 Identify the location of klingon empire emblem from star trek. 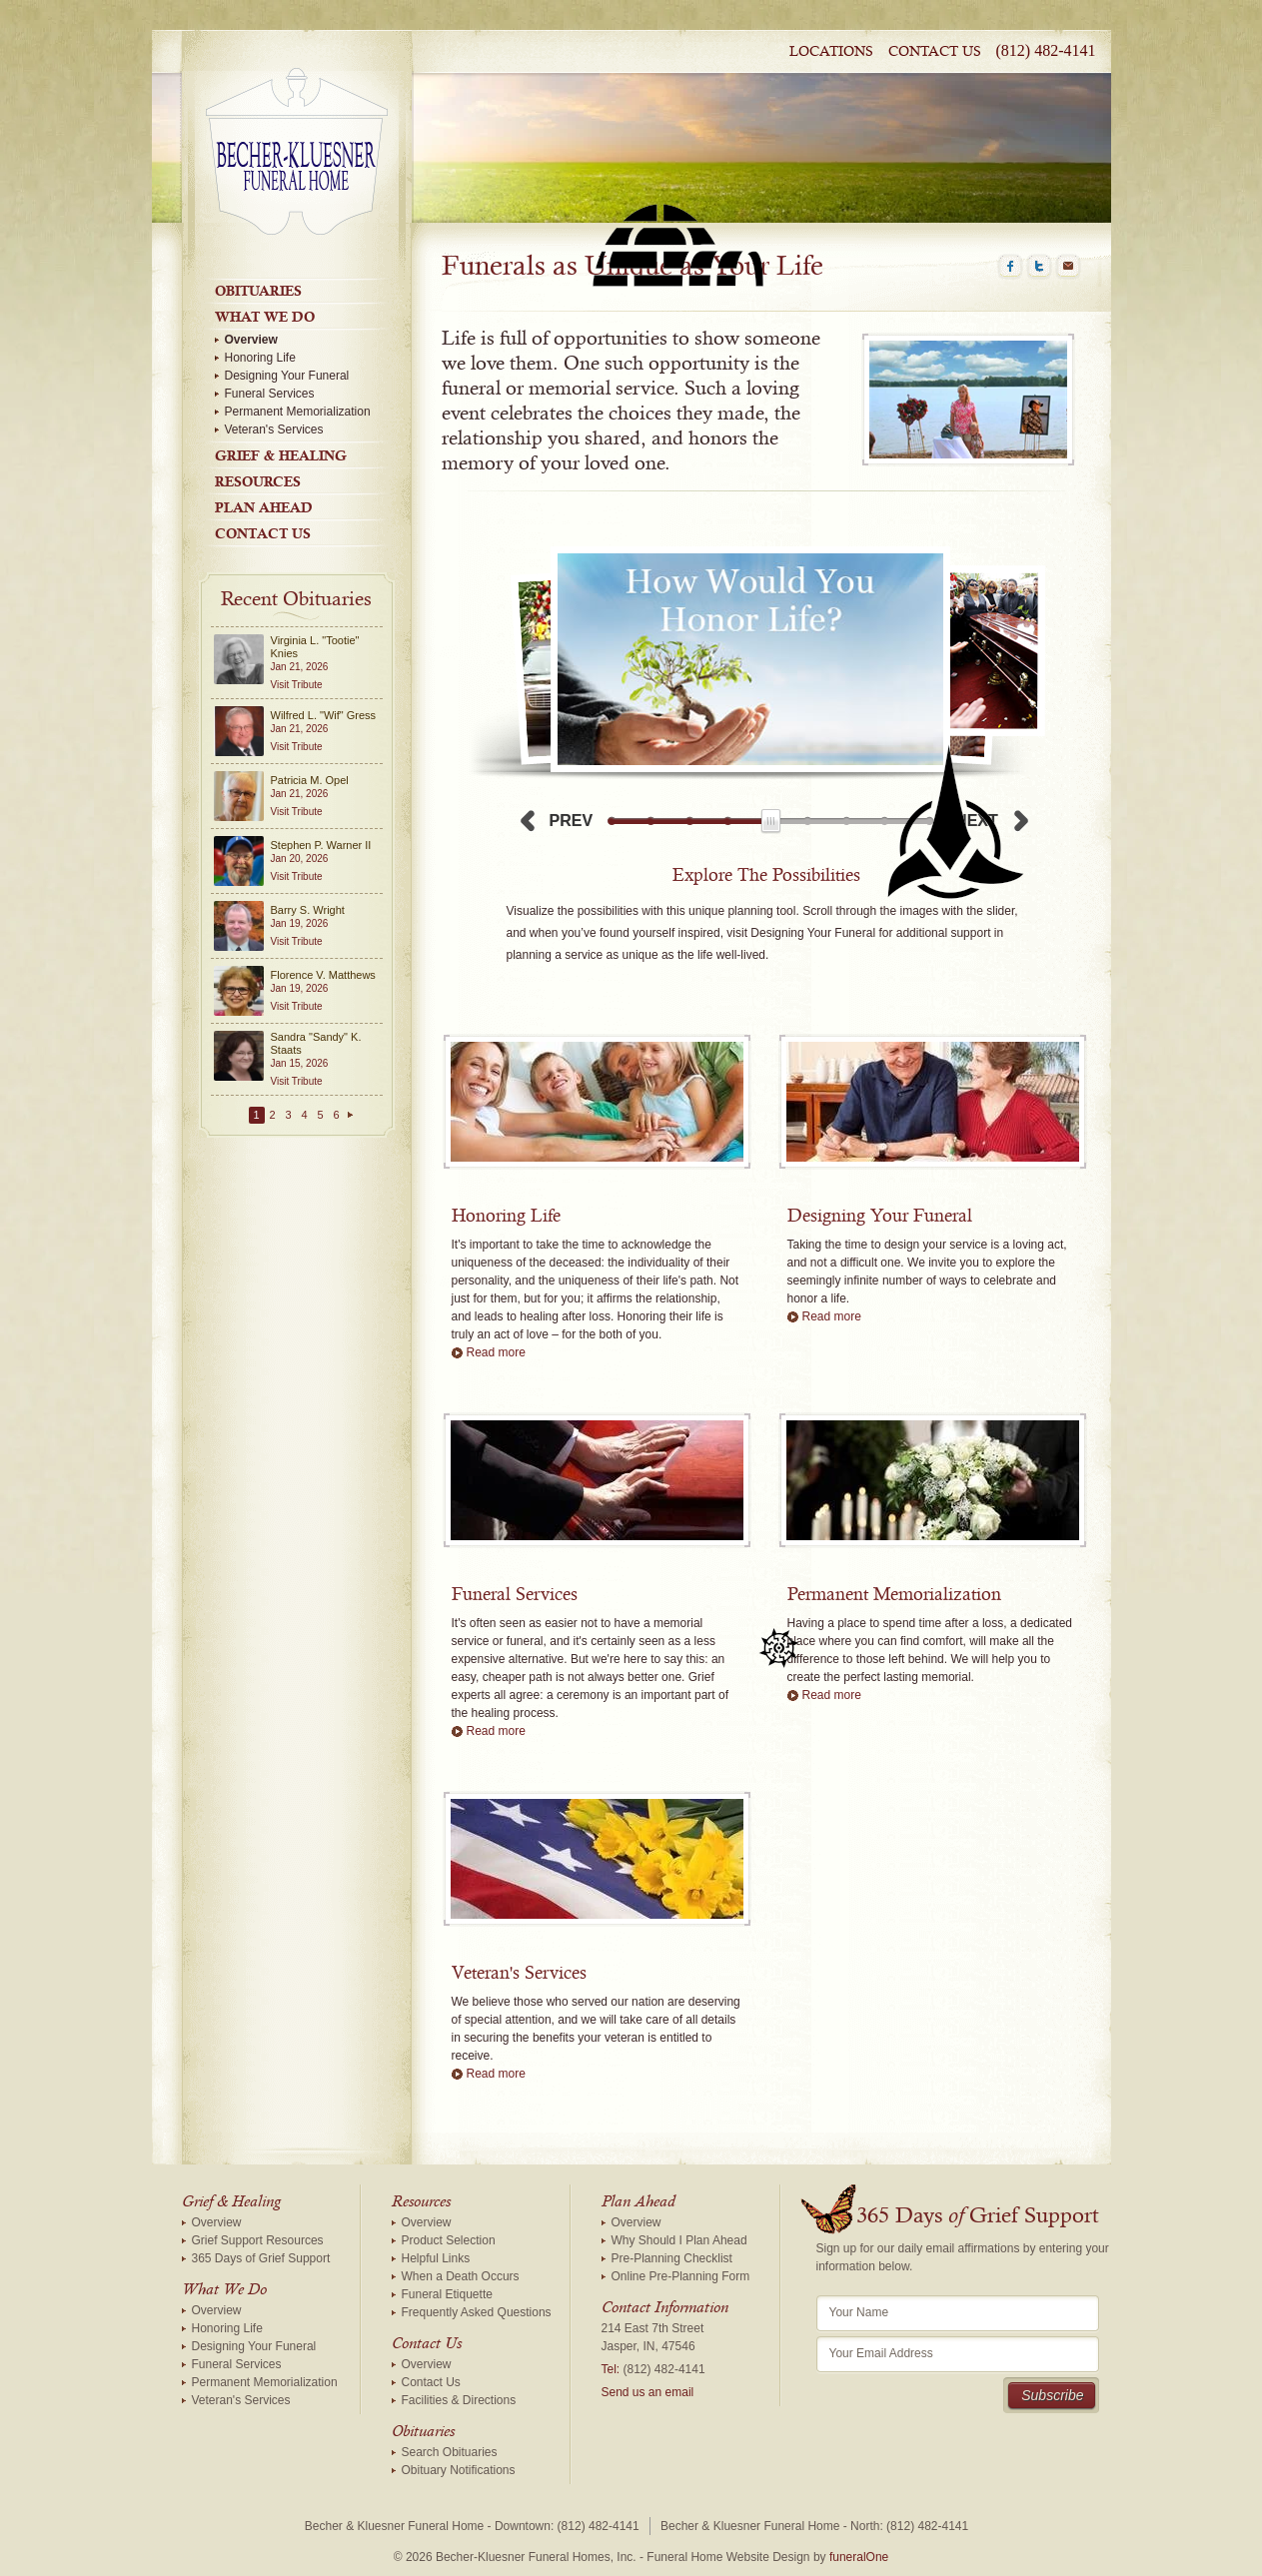
(955, 821).